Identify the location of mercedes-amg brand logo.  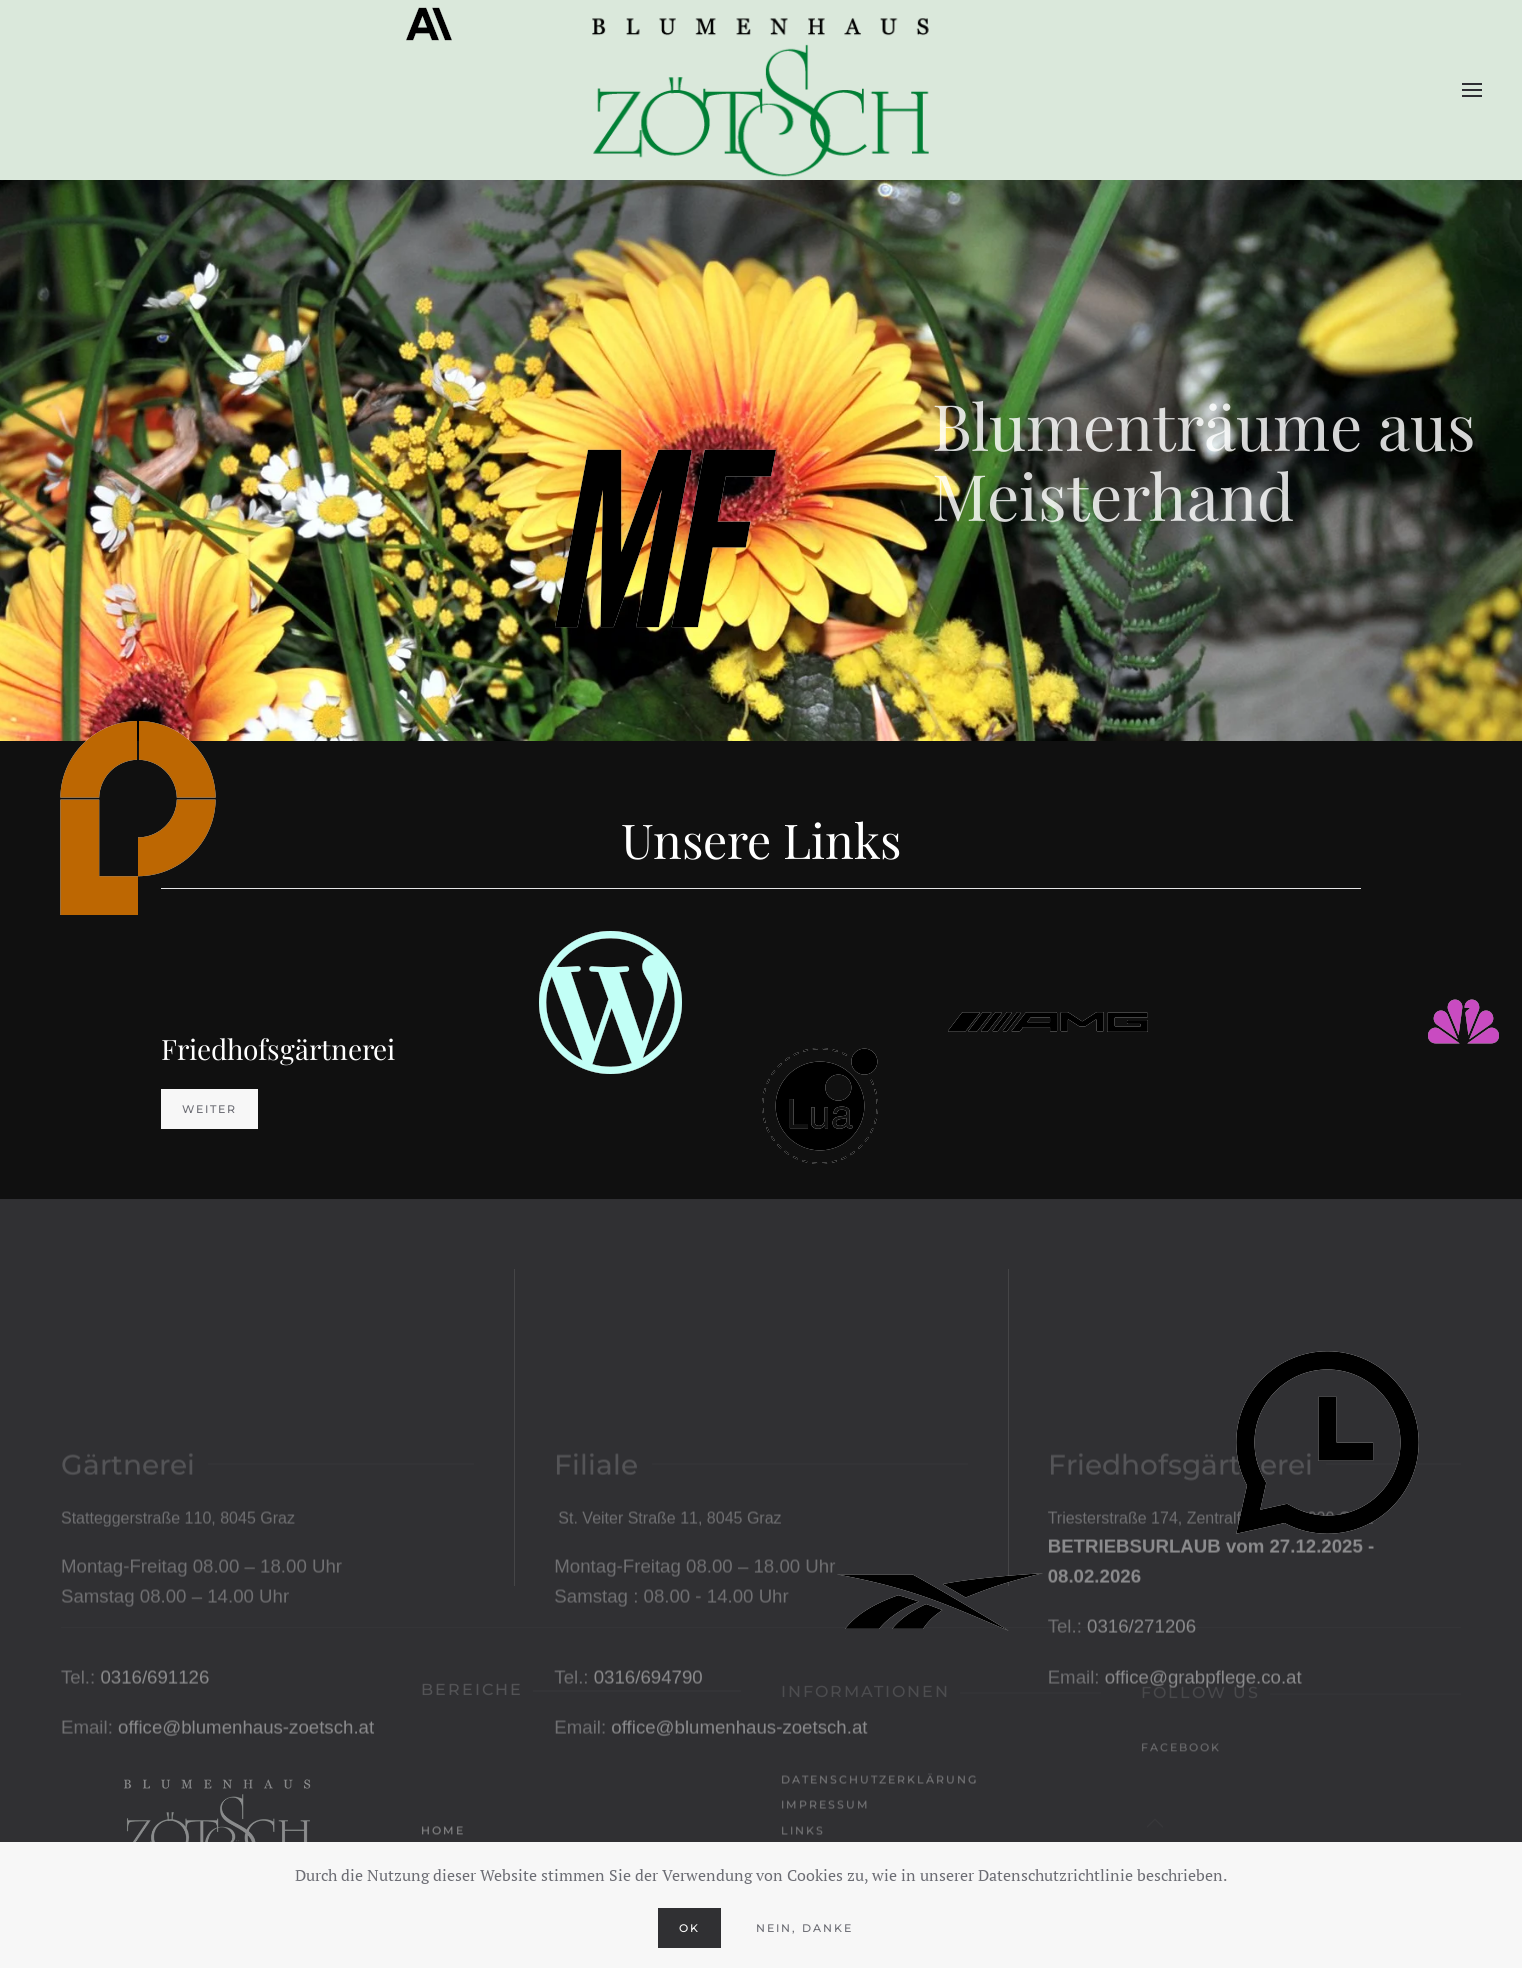
(1048, 1022).